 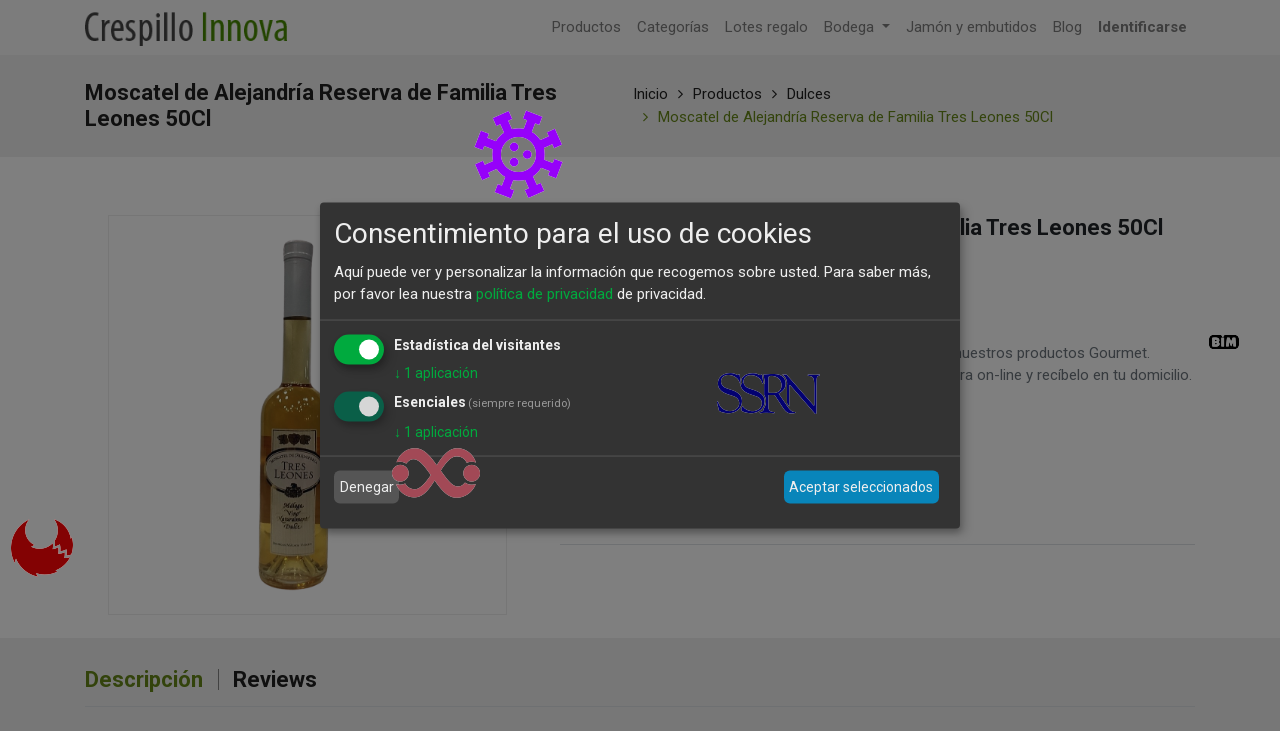 What do you see at coordinates (518, 154) in the screenshot?
I see `indicates virus or infection detected` at bounding box center [518, 154].